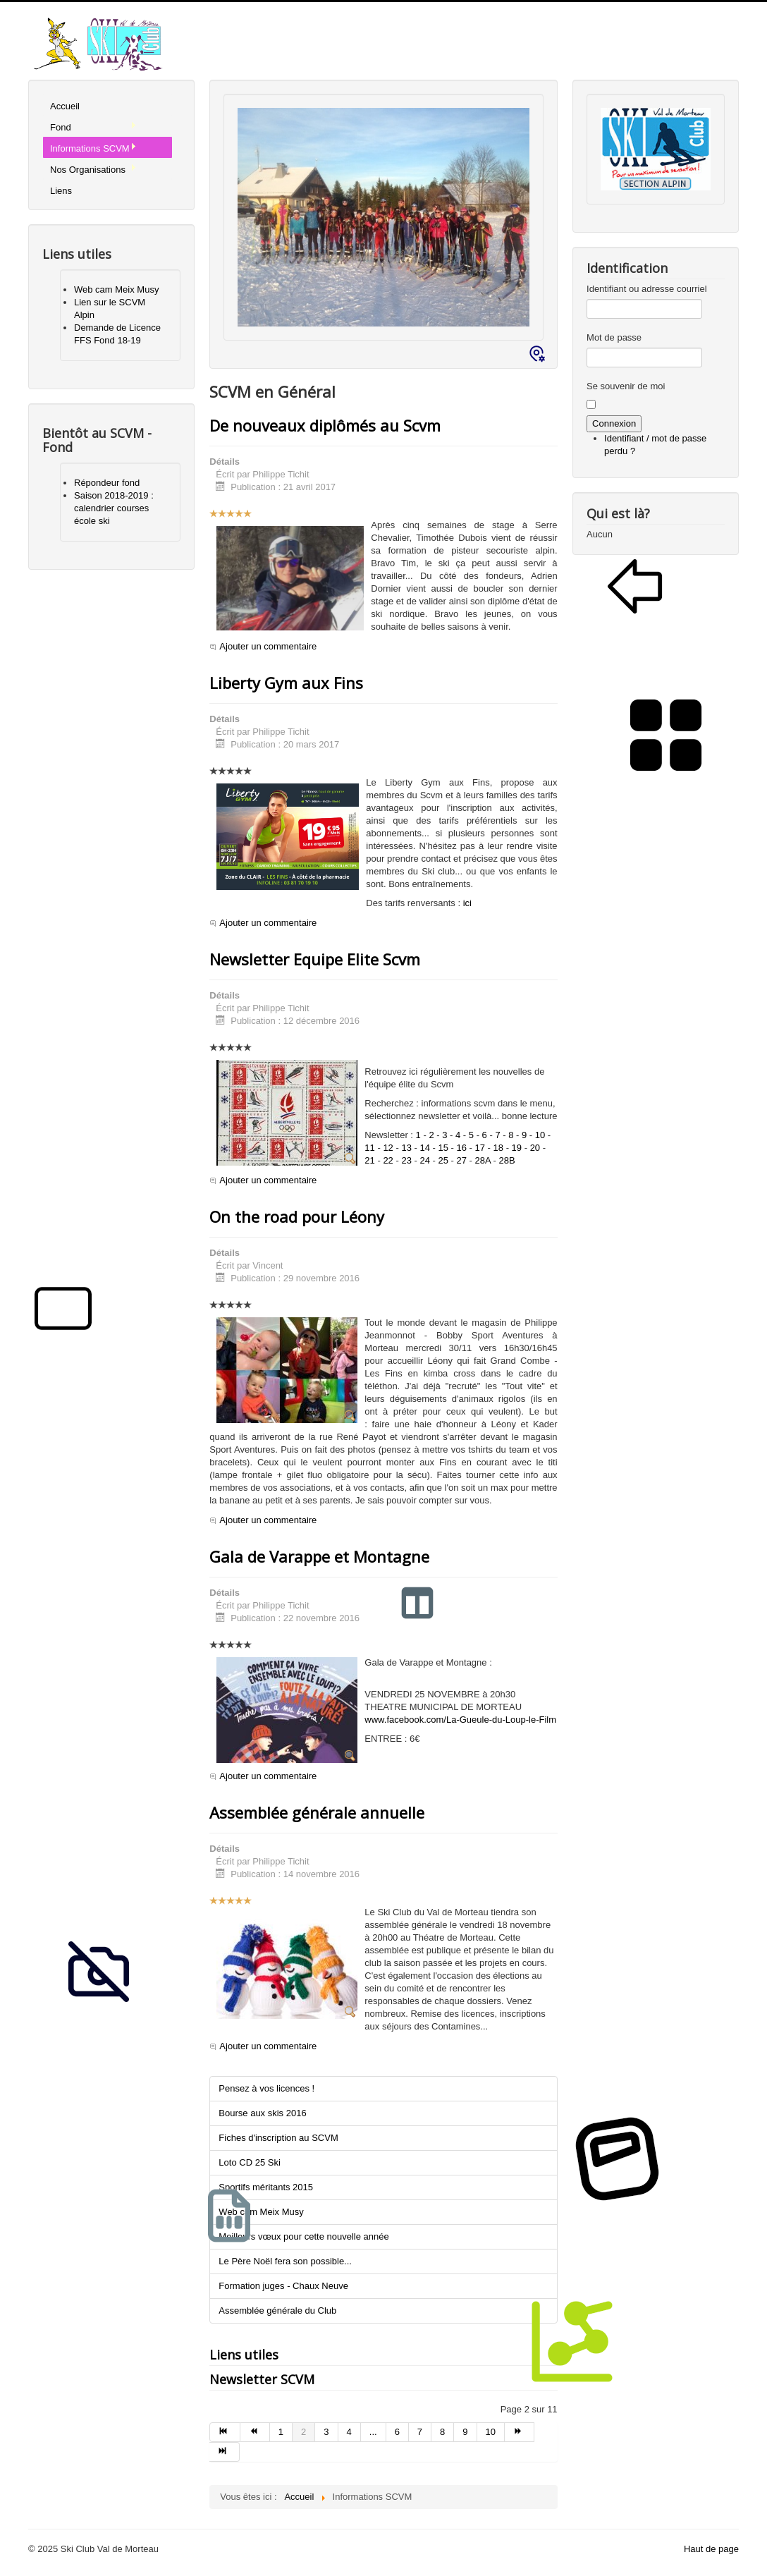 The image size is (767, 2576). I want to click on switch to grid view, so click(665, 735).